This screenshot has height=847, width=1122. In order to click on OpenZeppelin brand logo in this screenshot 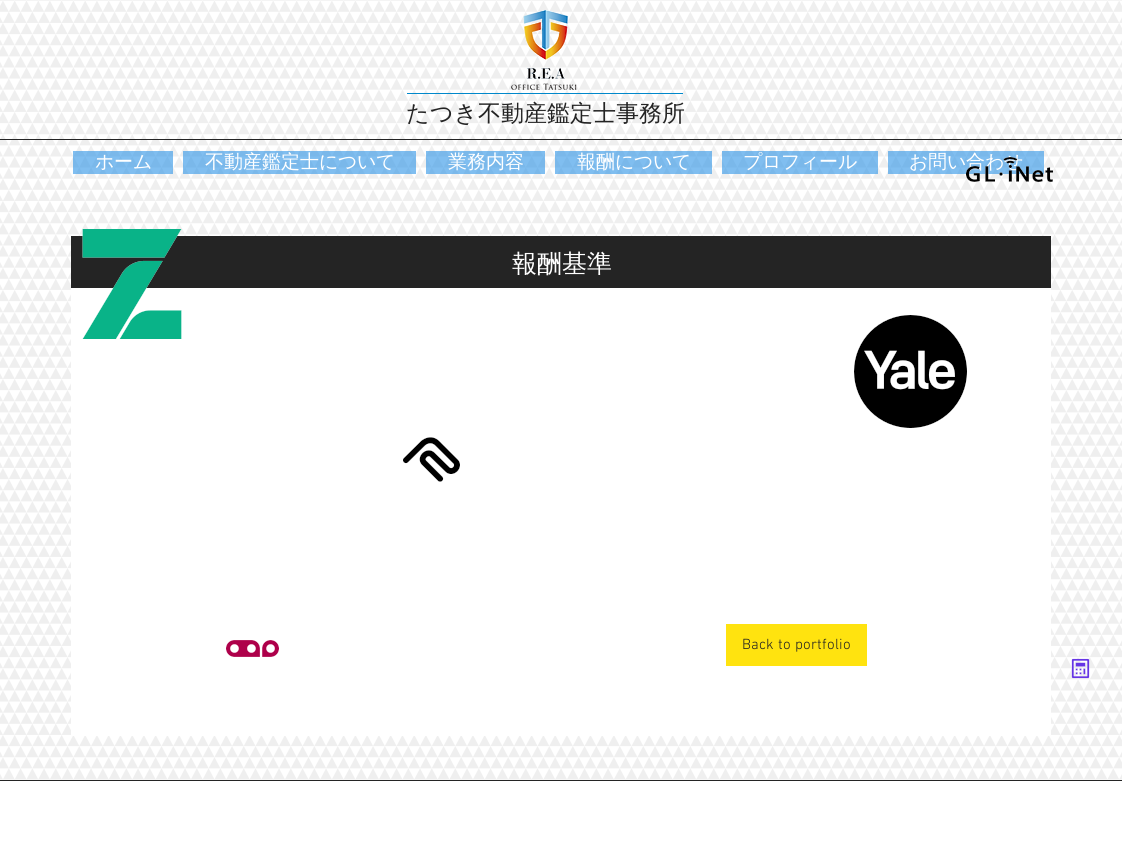, I will do `click(132, 284)`.